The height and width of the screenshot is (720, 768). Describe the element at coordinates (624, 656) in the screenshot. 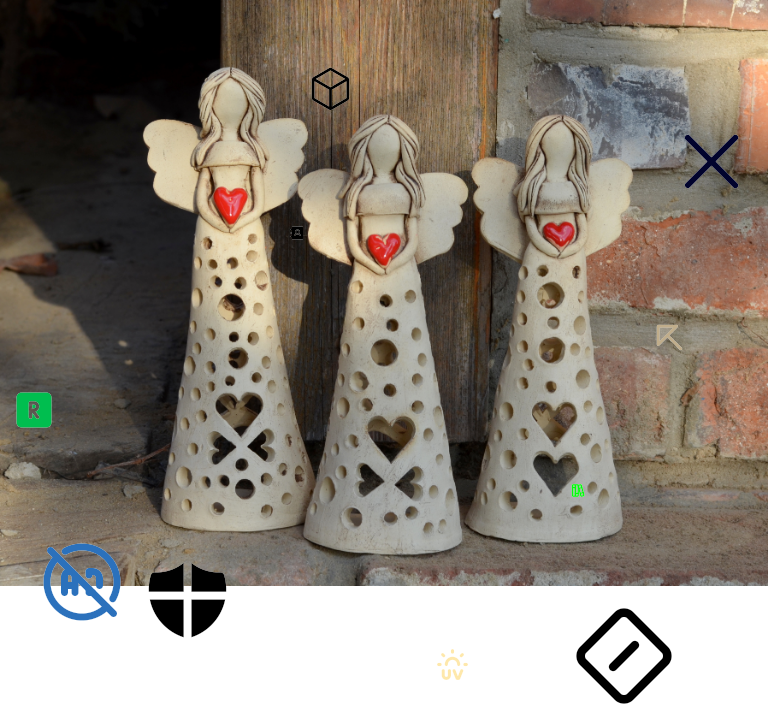

I see `indicates a blocked or forbidden action` at that location.